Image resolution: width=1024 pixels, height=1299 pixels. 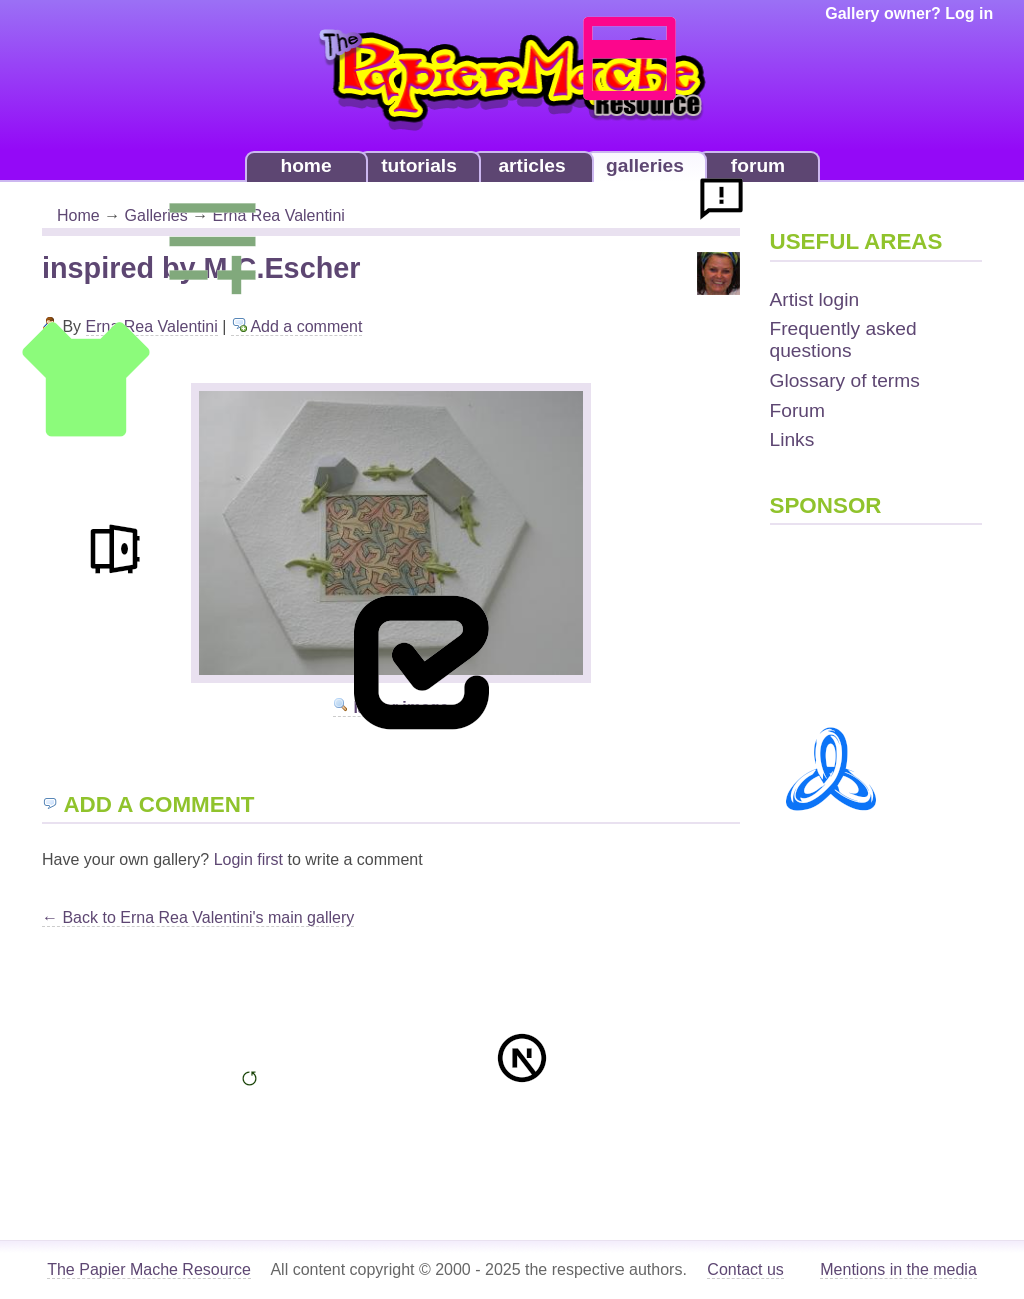 What do you see at coordinates (212, 241) in the screenshot?
I see `add a new menu item` at bounding box center [212, 241].